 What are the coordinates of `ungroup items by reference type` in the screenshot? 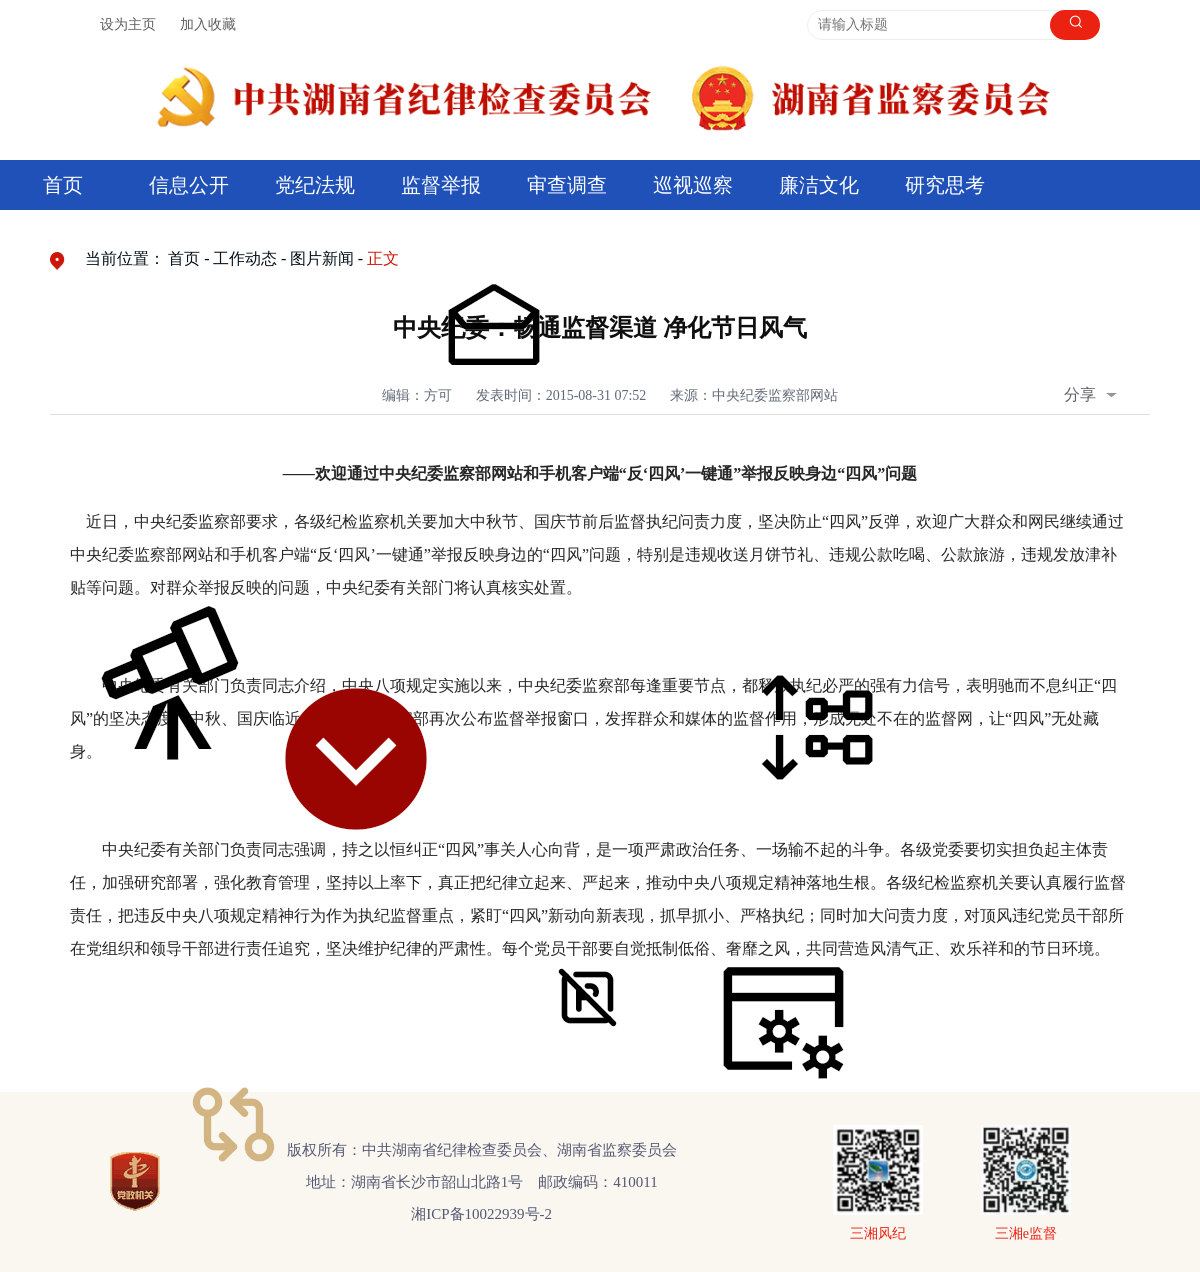 It's located at (820, 727).